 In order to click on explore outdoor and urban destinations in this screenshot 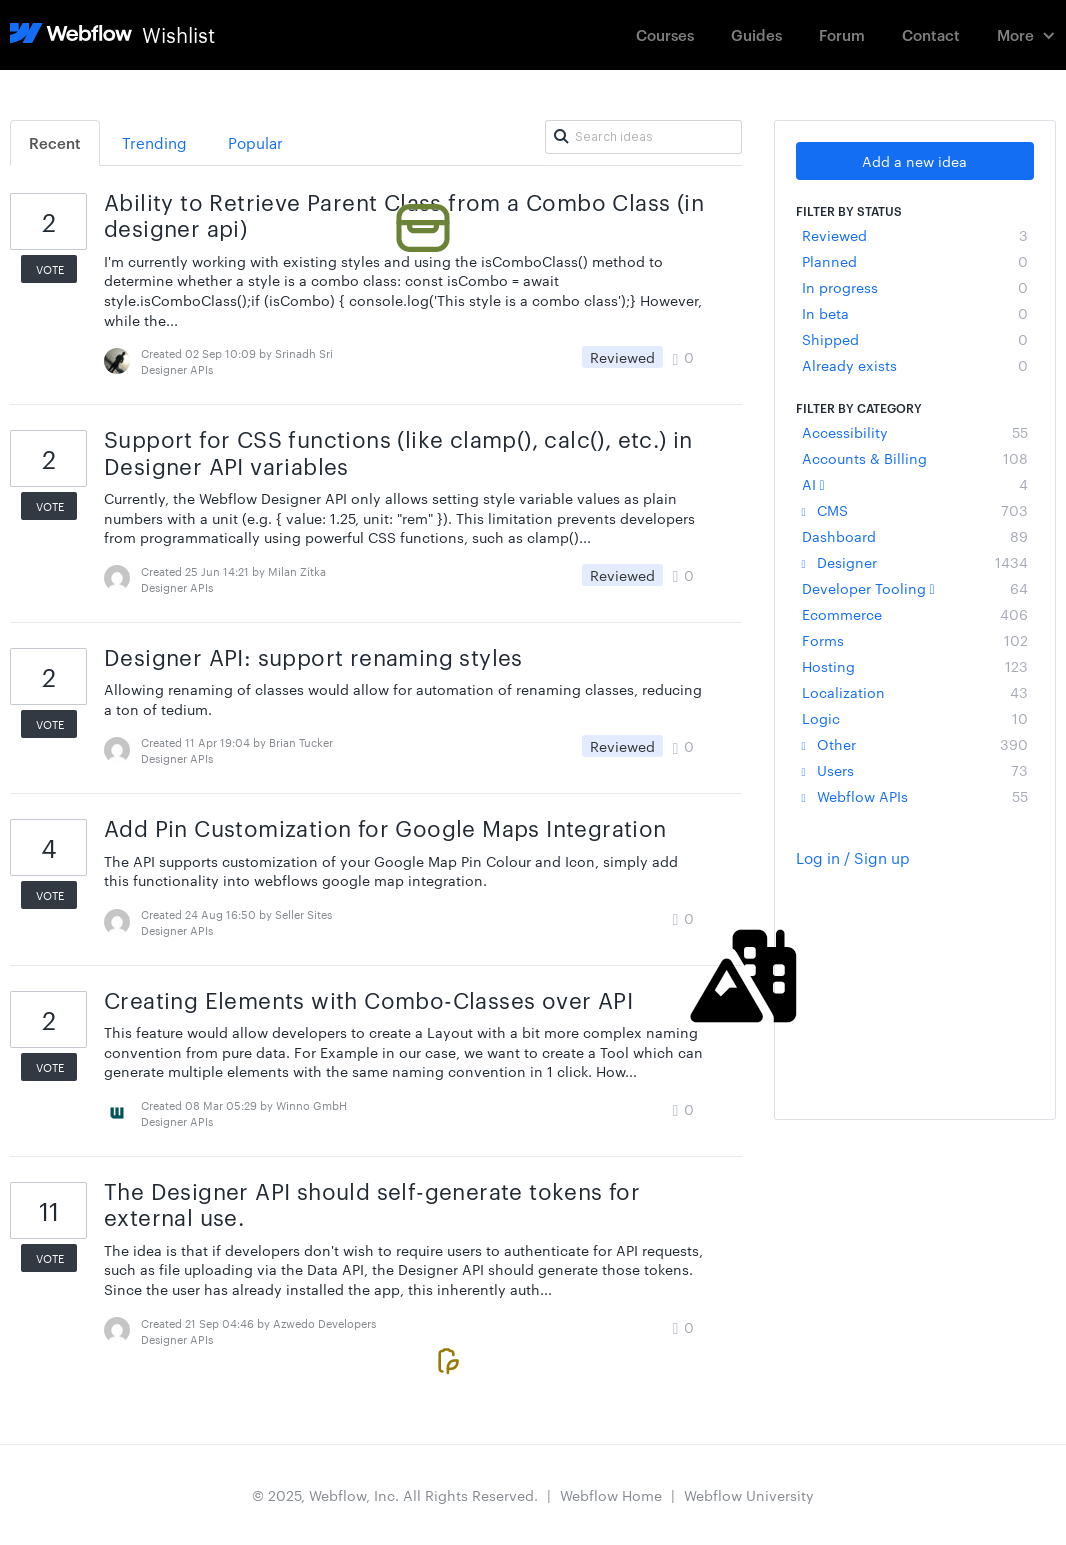, I will do `click(744, 976)`.